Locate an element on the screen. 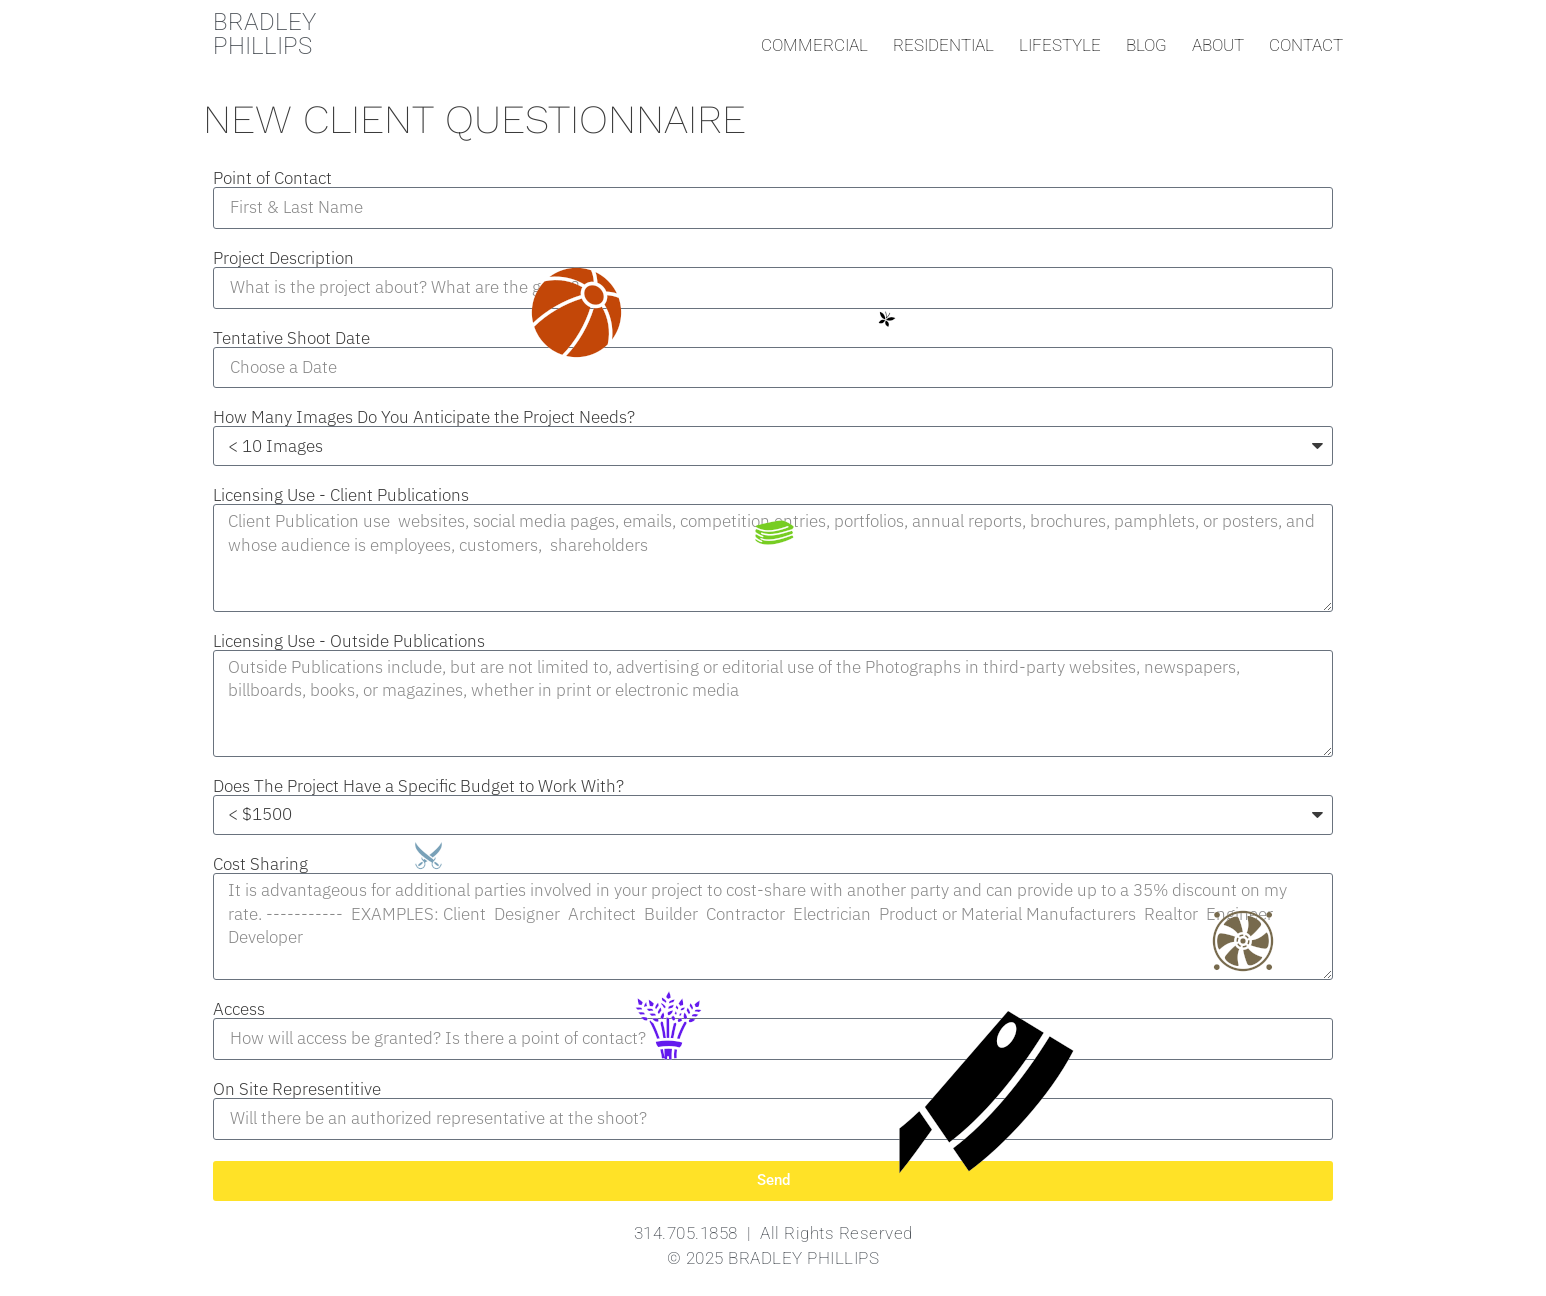 The height and width of the screenshot is (1296, 1546). select the meat cleaver weapon or tool is located at coordinates (987, 1097).